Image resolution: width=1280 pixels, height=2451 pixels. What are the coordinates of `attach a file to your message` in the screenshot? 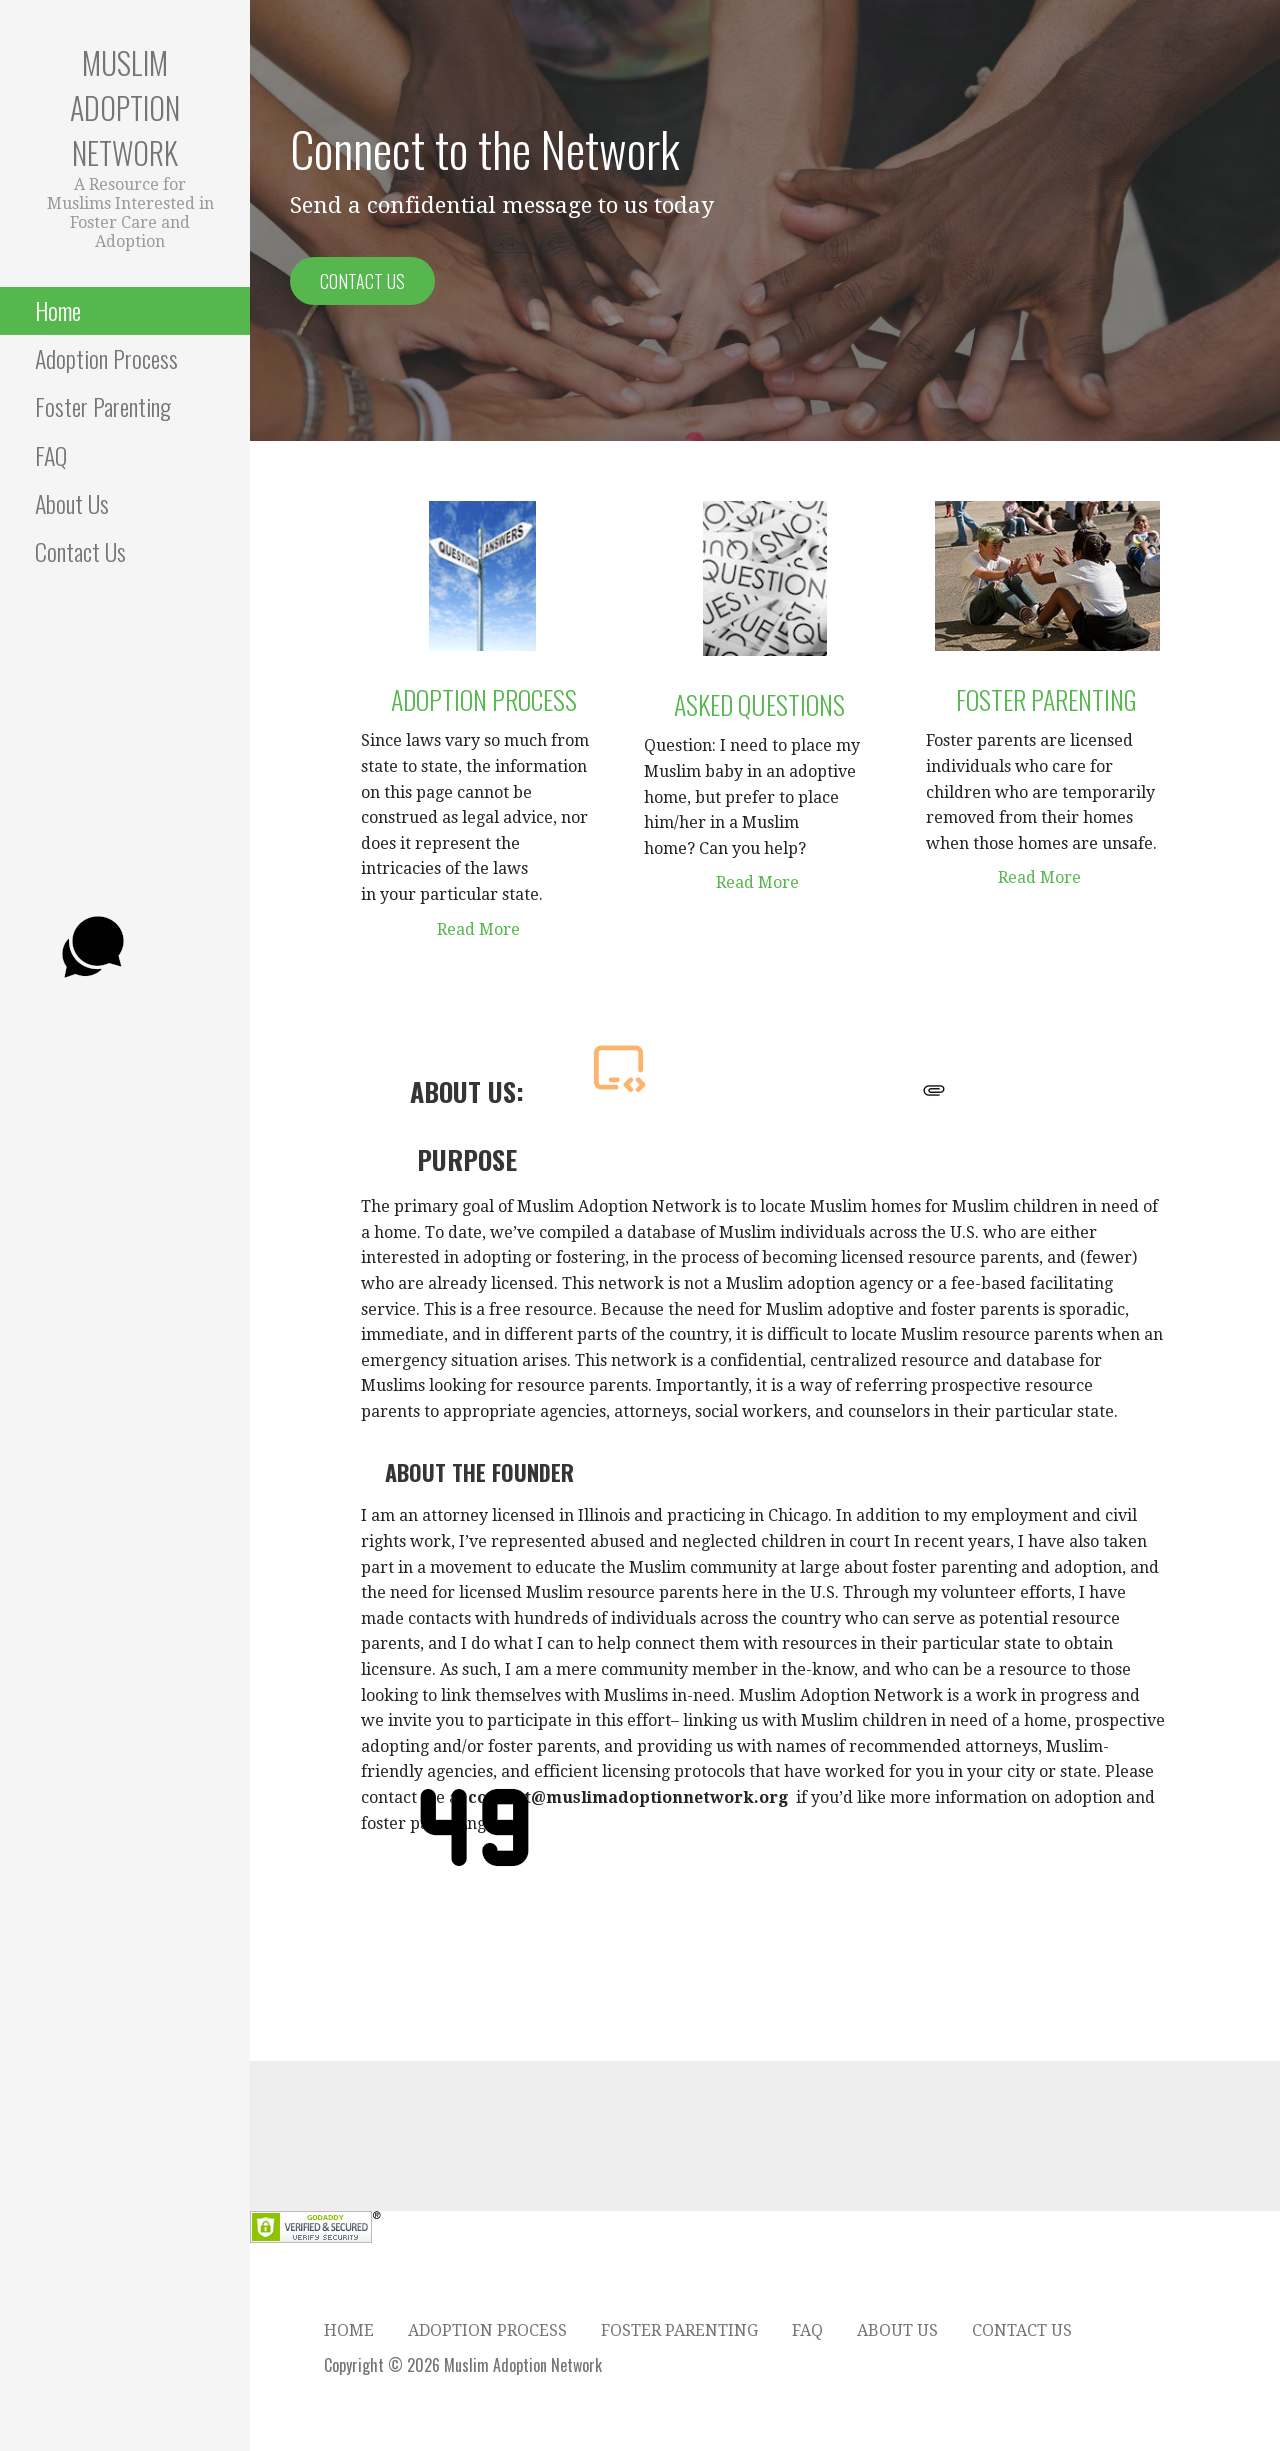 It's located at (933, 1090).